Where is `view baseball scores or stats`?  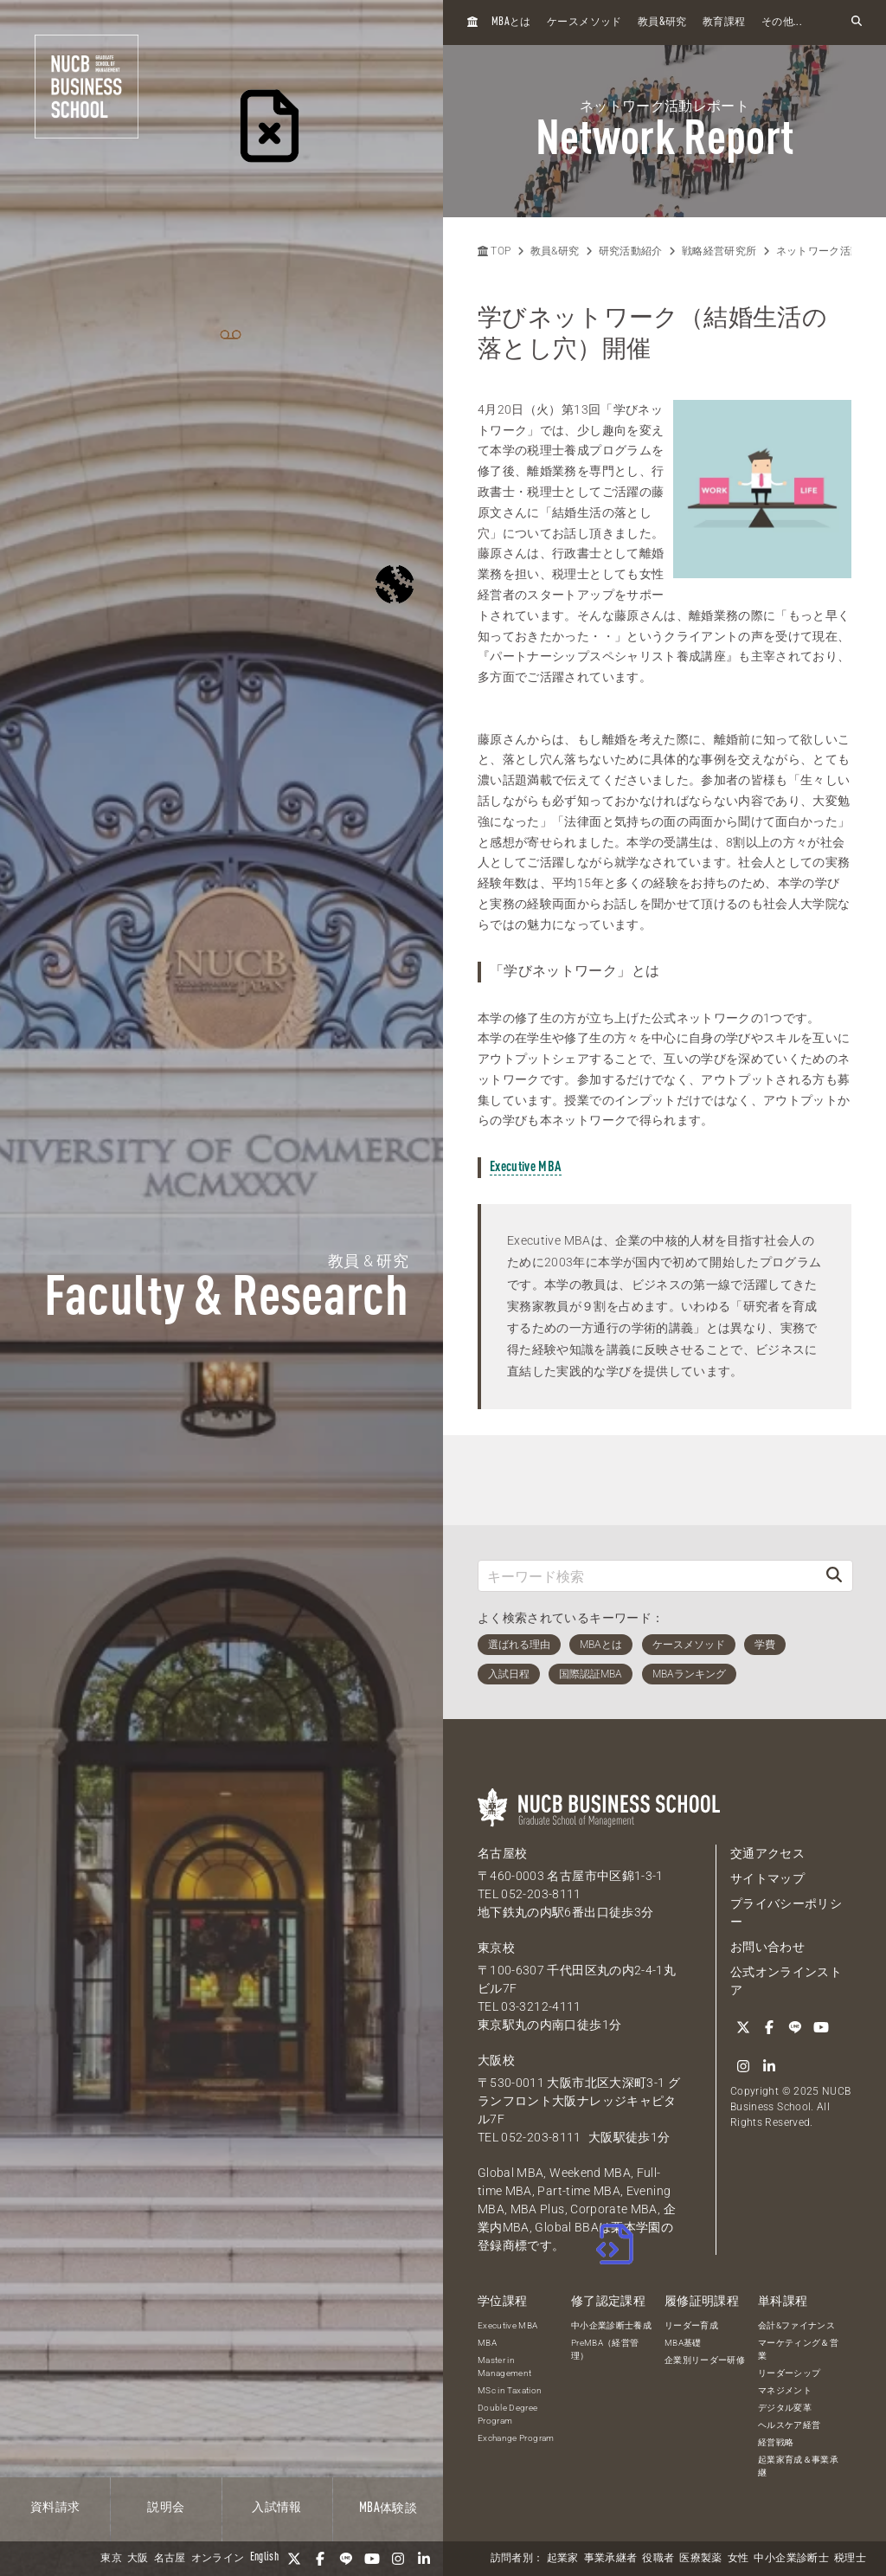 view baseball scores or stats is located at coordinates (395, 584).